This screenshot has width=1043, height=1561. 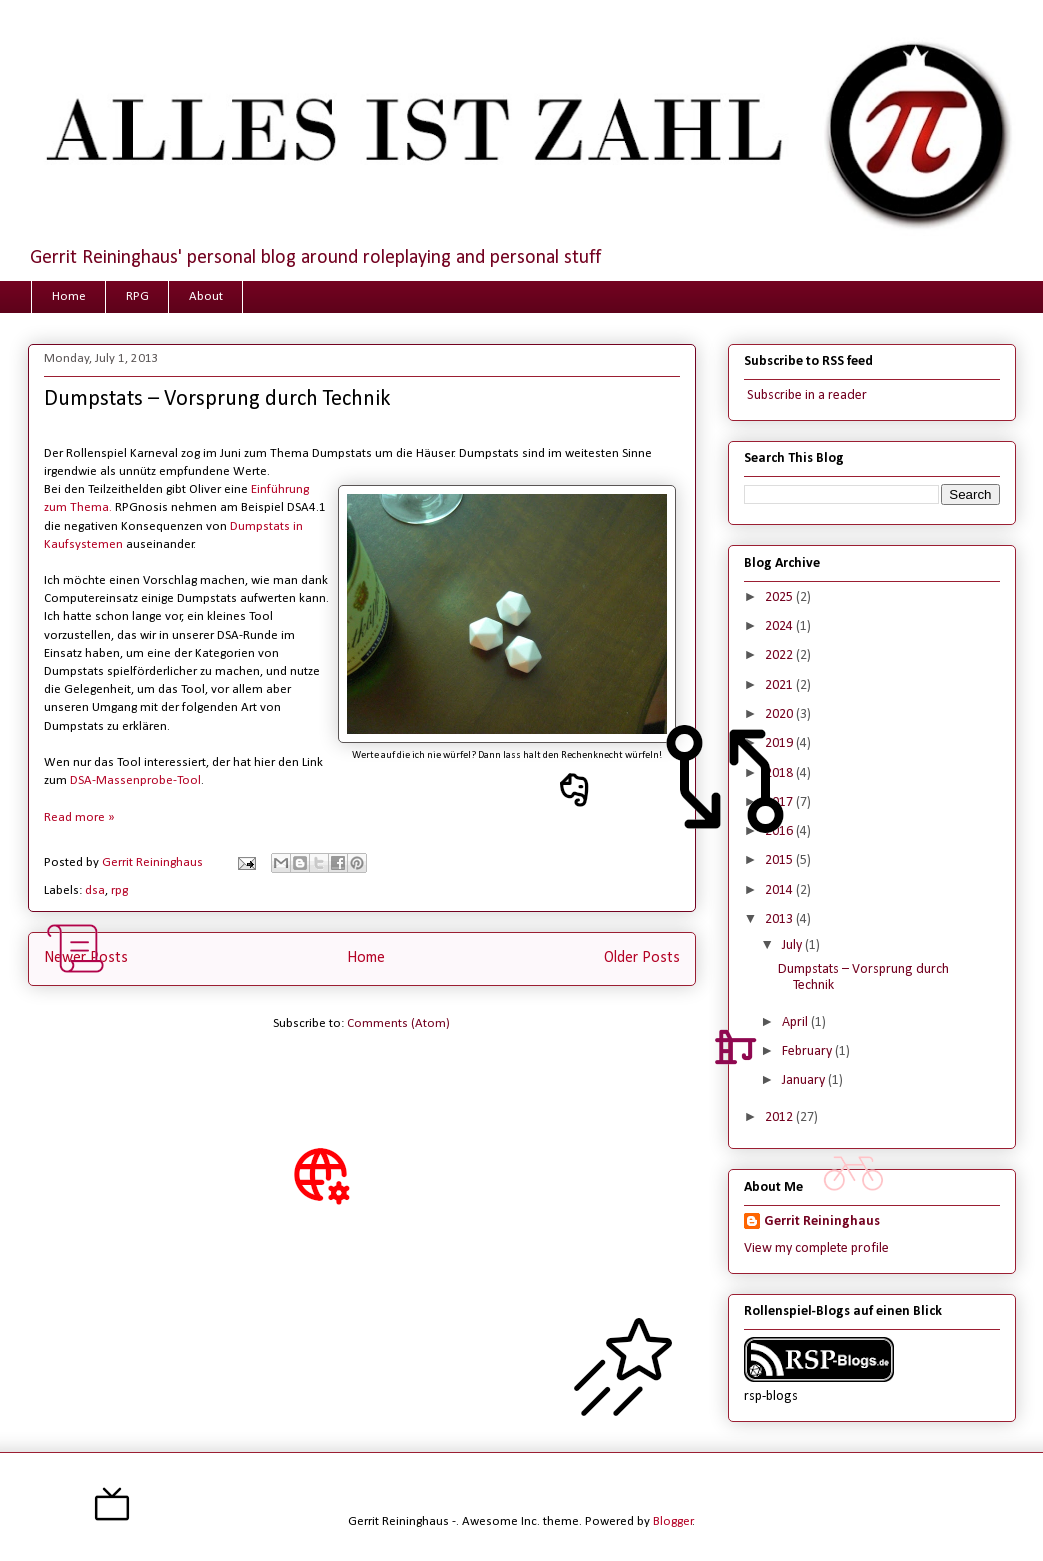 I want to click on view code changes between versions, so click(x=725, y=779).